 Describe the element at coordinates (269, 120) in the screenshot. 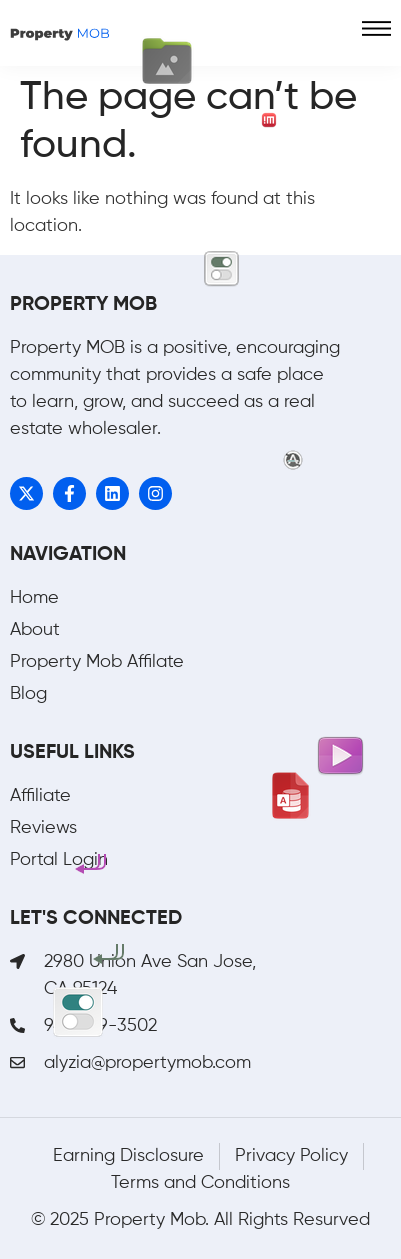

I see `open NoMachine remote desktop application` at that location.